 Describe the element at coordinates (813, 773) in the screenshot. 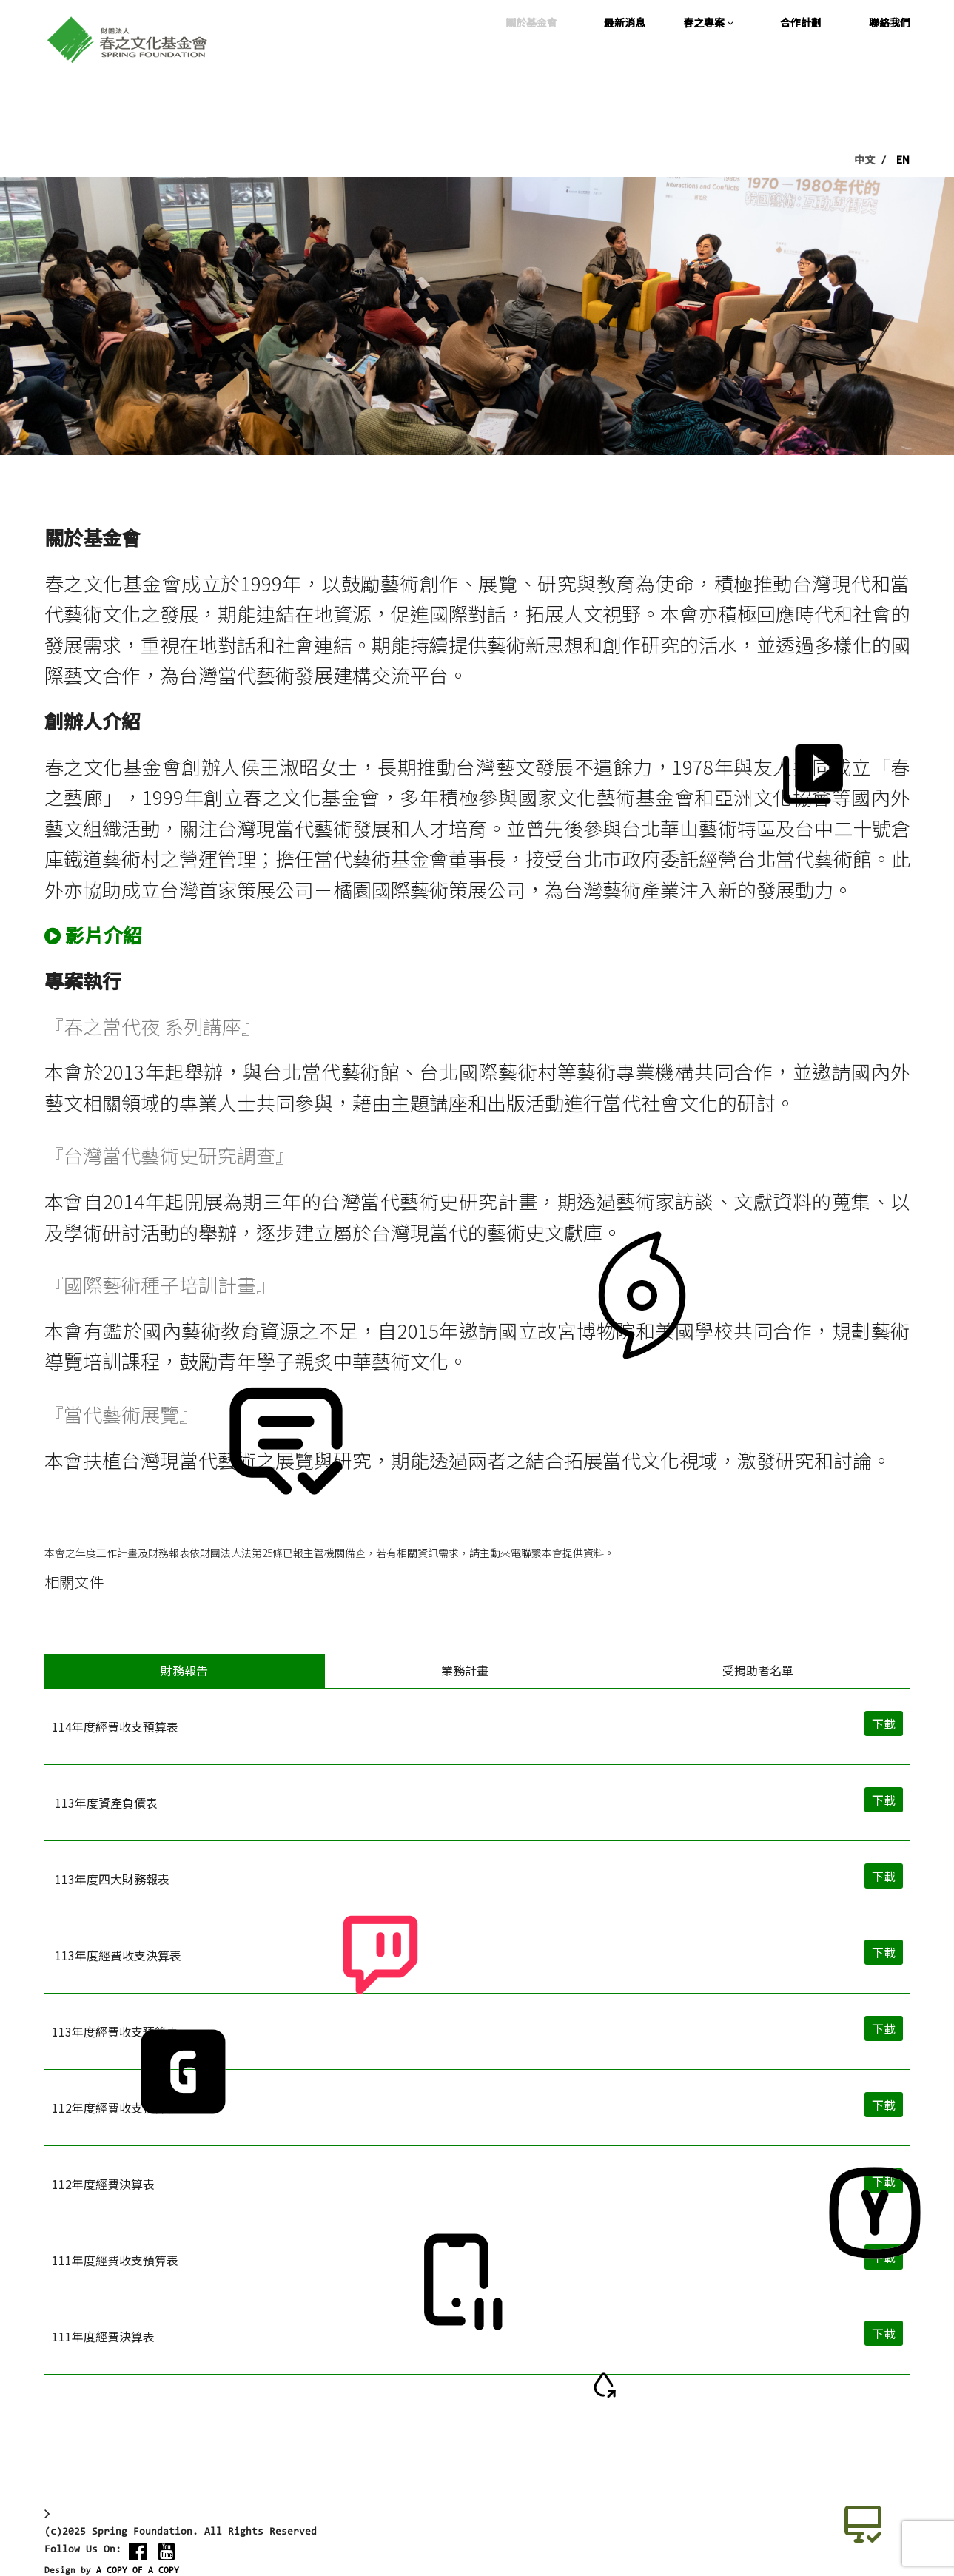

I see `access your video library` at that location.